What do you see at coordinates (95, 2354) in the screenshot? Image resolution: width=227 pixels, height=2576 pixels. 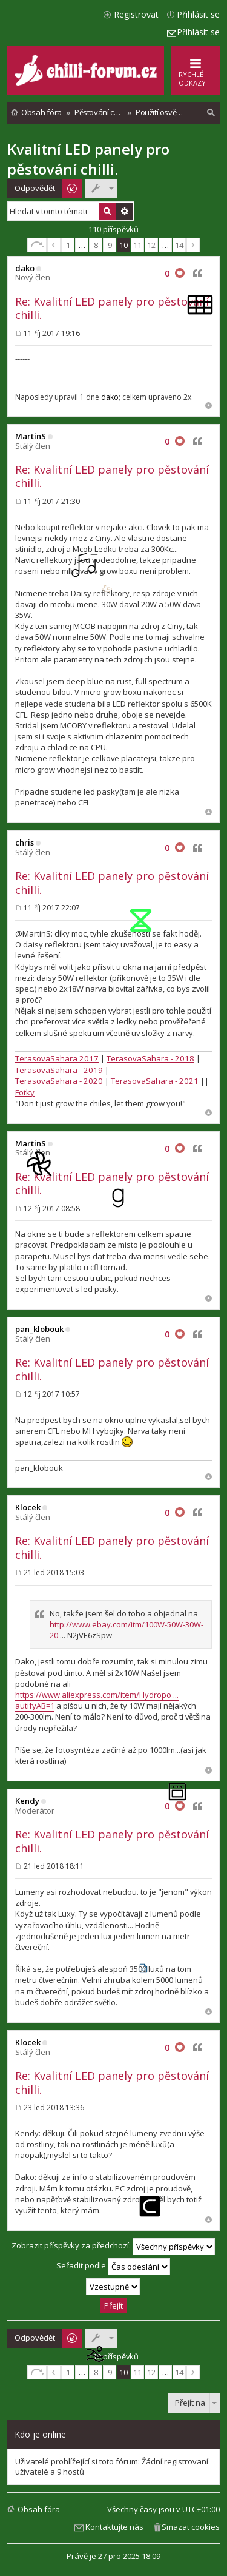 I see `access swimming or aquatic activities` at bounding box center [95, 2354].